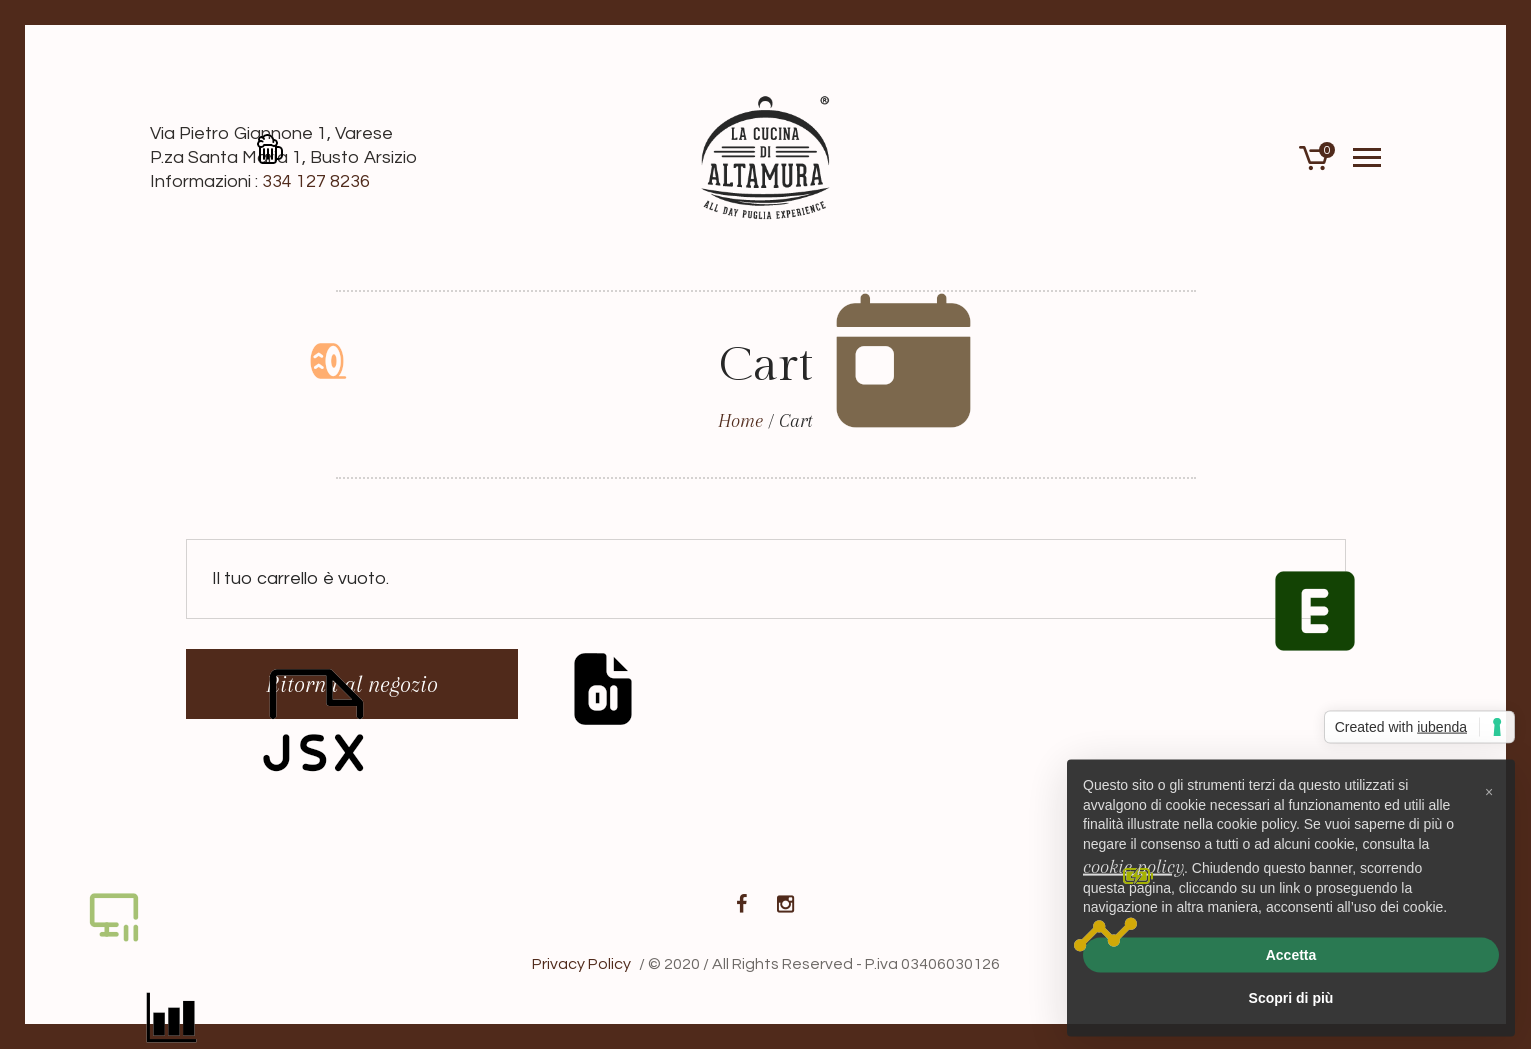 The width and height of the screenshot is (1531, 1049). What do you see at coordinates (903, 360) in the screenshot?
I see `view today's date or events` at bounding box center [903, 360].